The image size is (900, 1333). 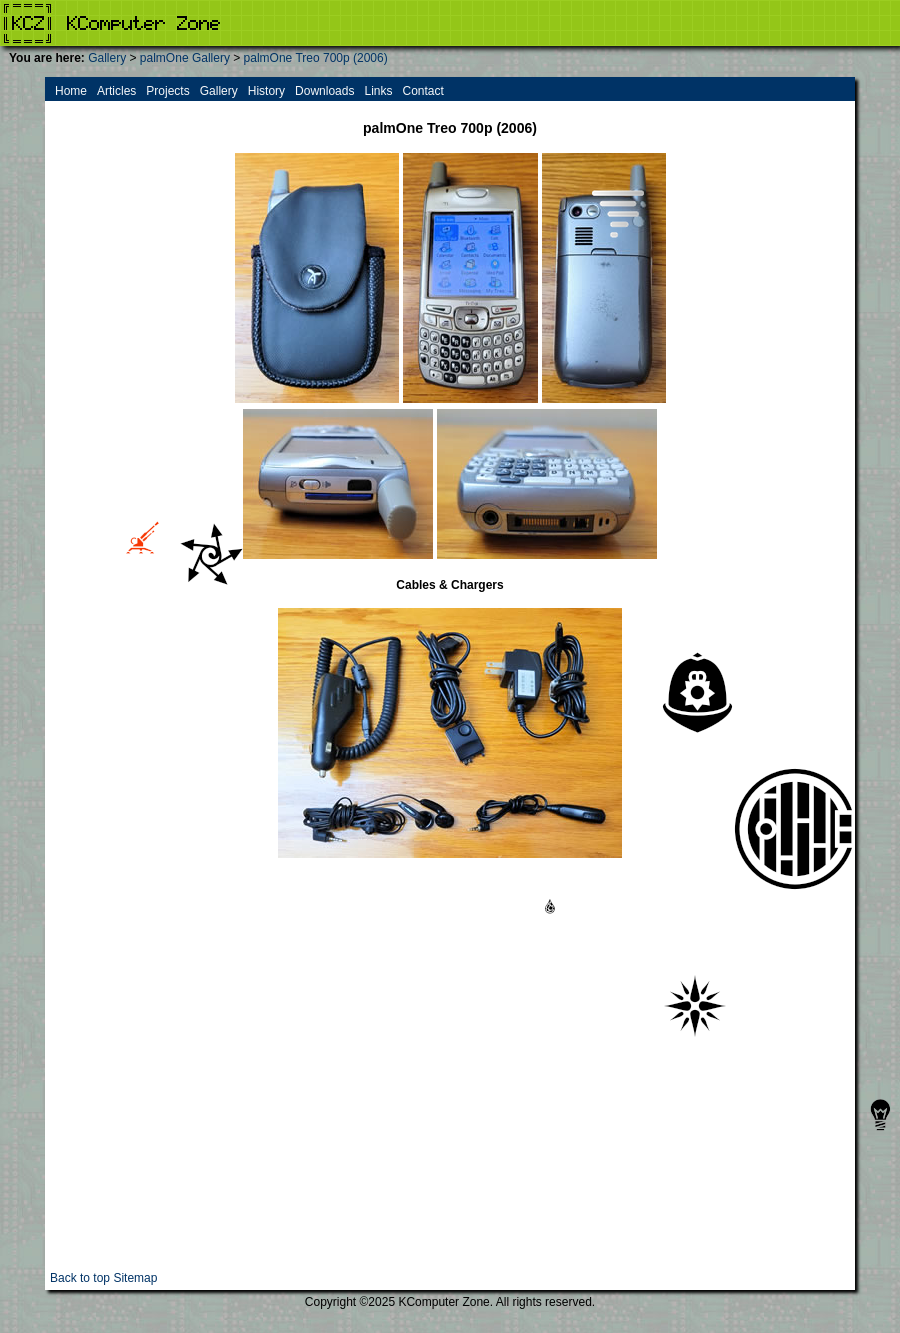 What do you see at coordinates (550, 906) in the screenshot?
I see `activate crystallization ability or spell` at bounding box center [550, 906].